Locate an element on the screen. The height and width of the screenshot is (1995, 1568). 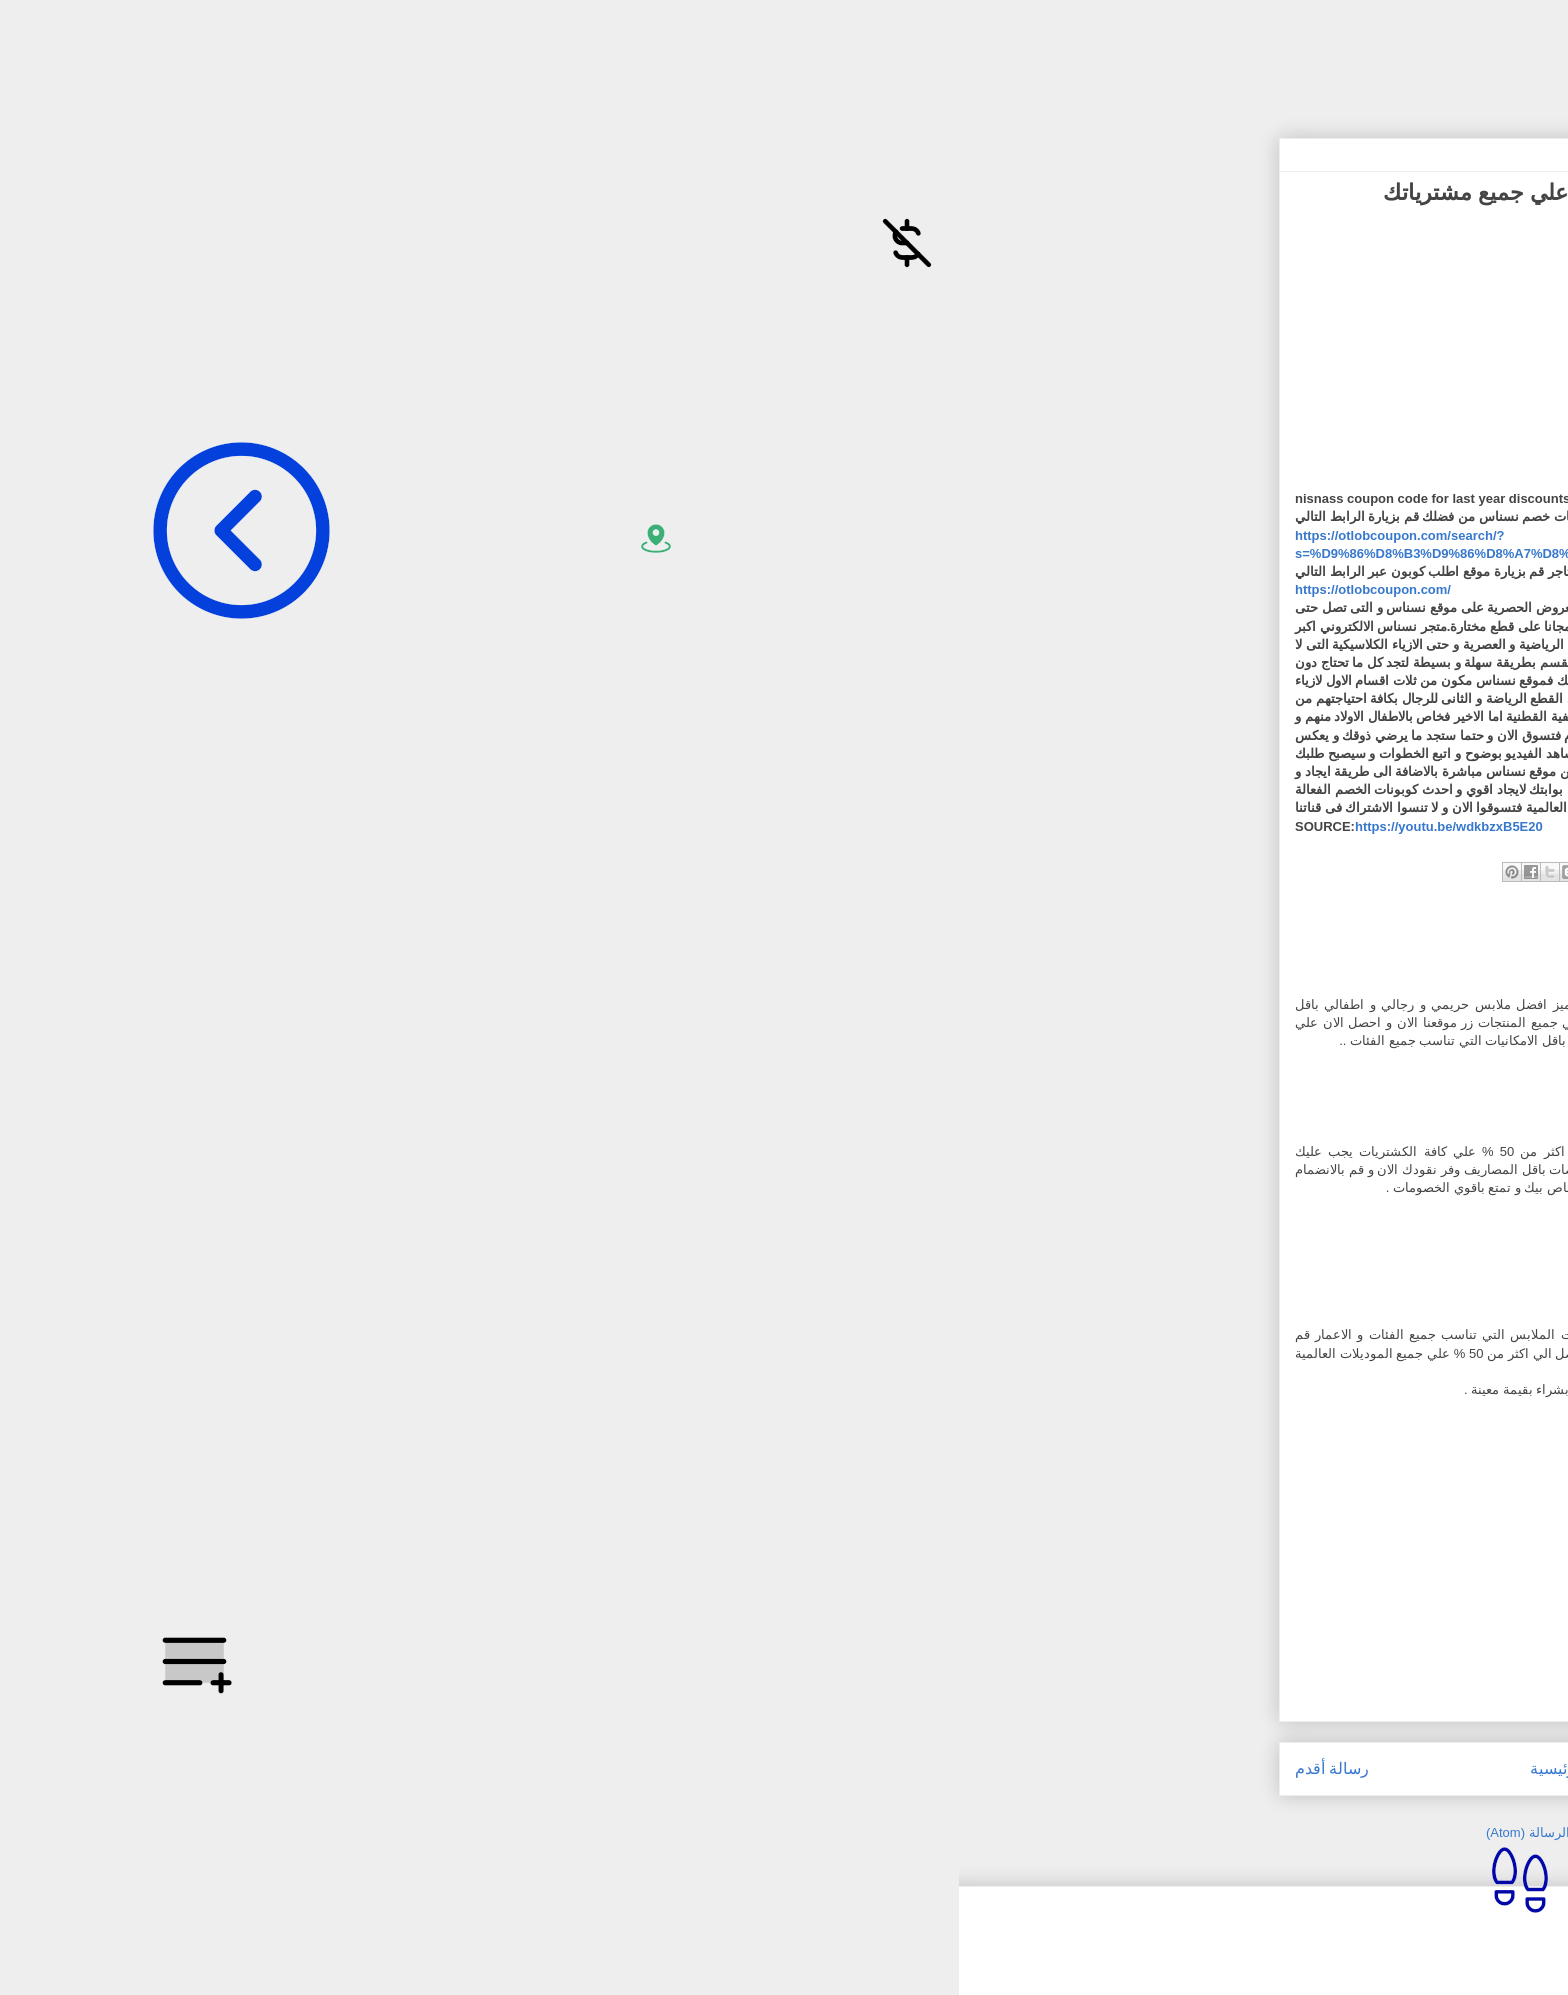
view location area or zone on map is located at coordinates (656, 539).